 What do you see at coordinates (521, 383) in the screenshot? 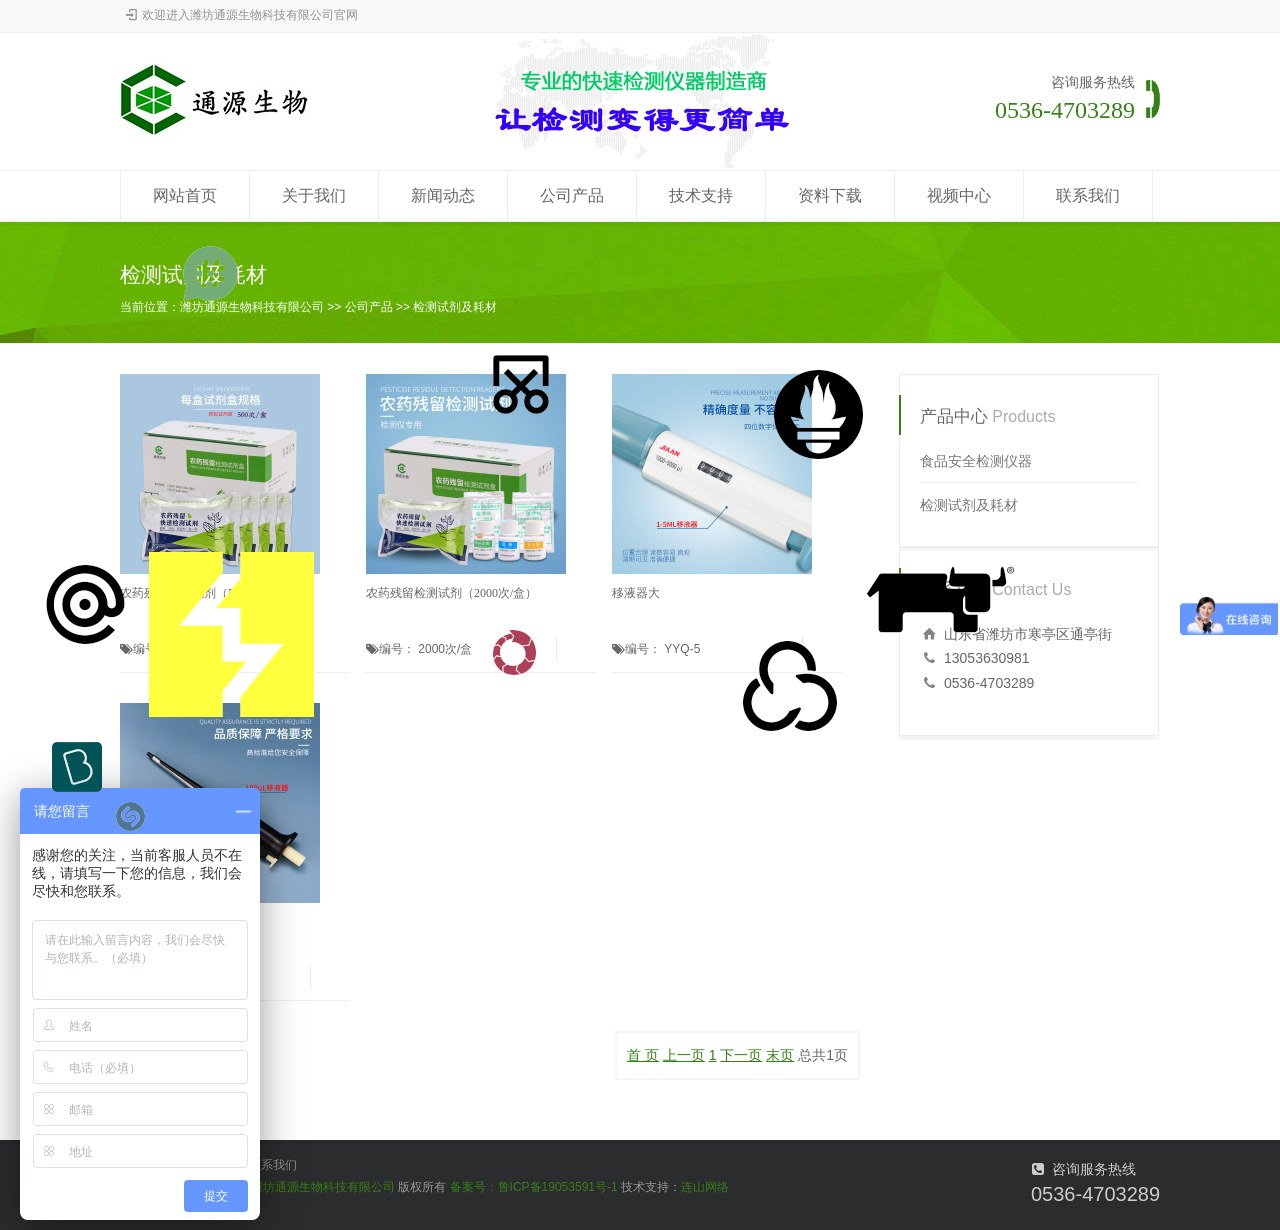
I see `capture a screenshot` at bounding box center [521, 383].